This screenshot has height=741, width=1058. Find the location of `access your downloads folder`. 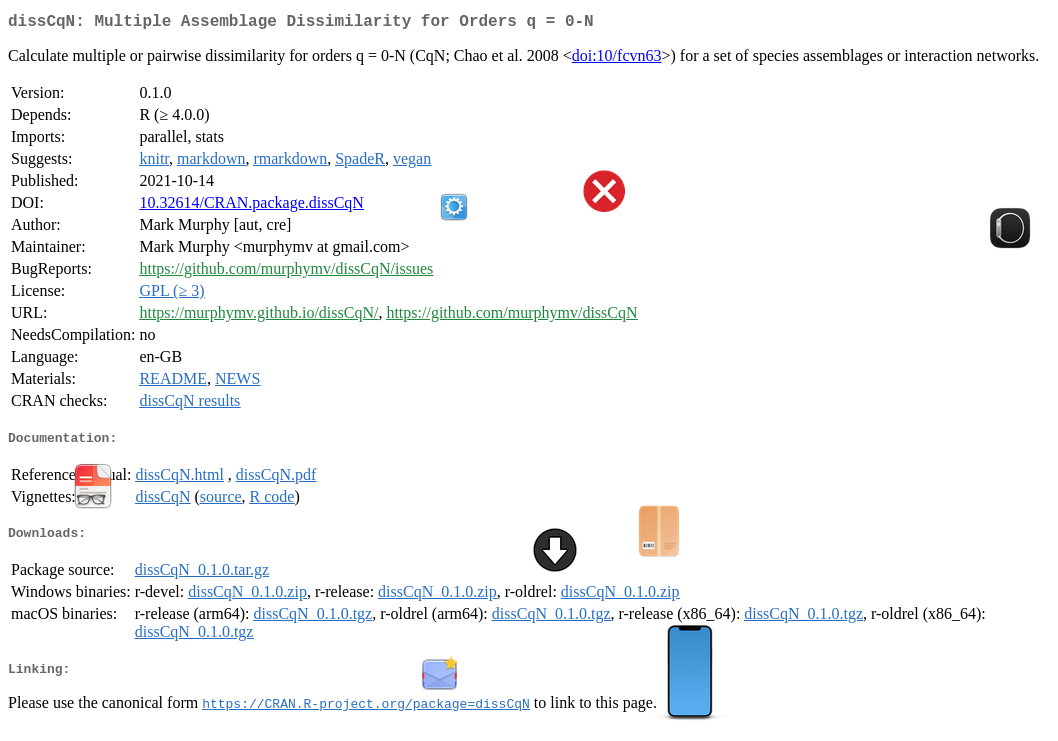

access your downloads folder is located at coordinates (555, 550).